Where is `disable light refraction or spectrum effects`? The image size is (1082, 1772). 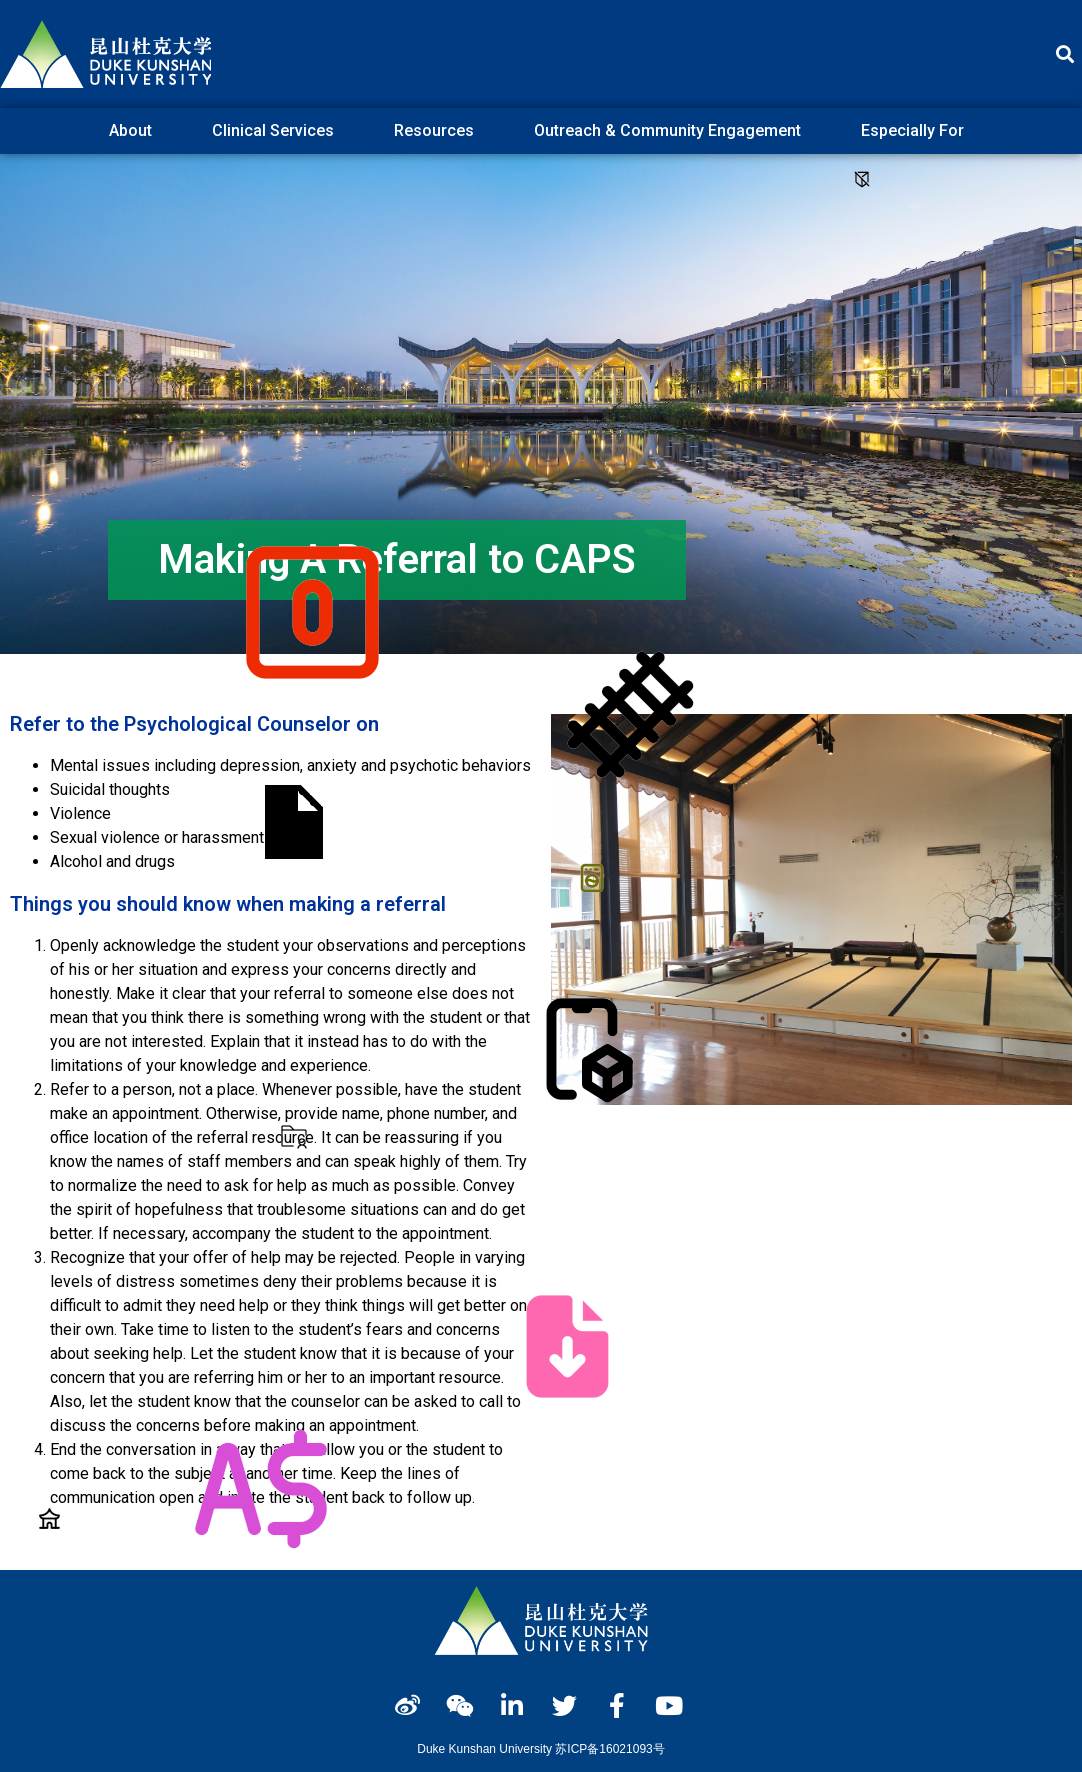
disable light refraction or spectrum effects is located at coordinates (862, 179).